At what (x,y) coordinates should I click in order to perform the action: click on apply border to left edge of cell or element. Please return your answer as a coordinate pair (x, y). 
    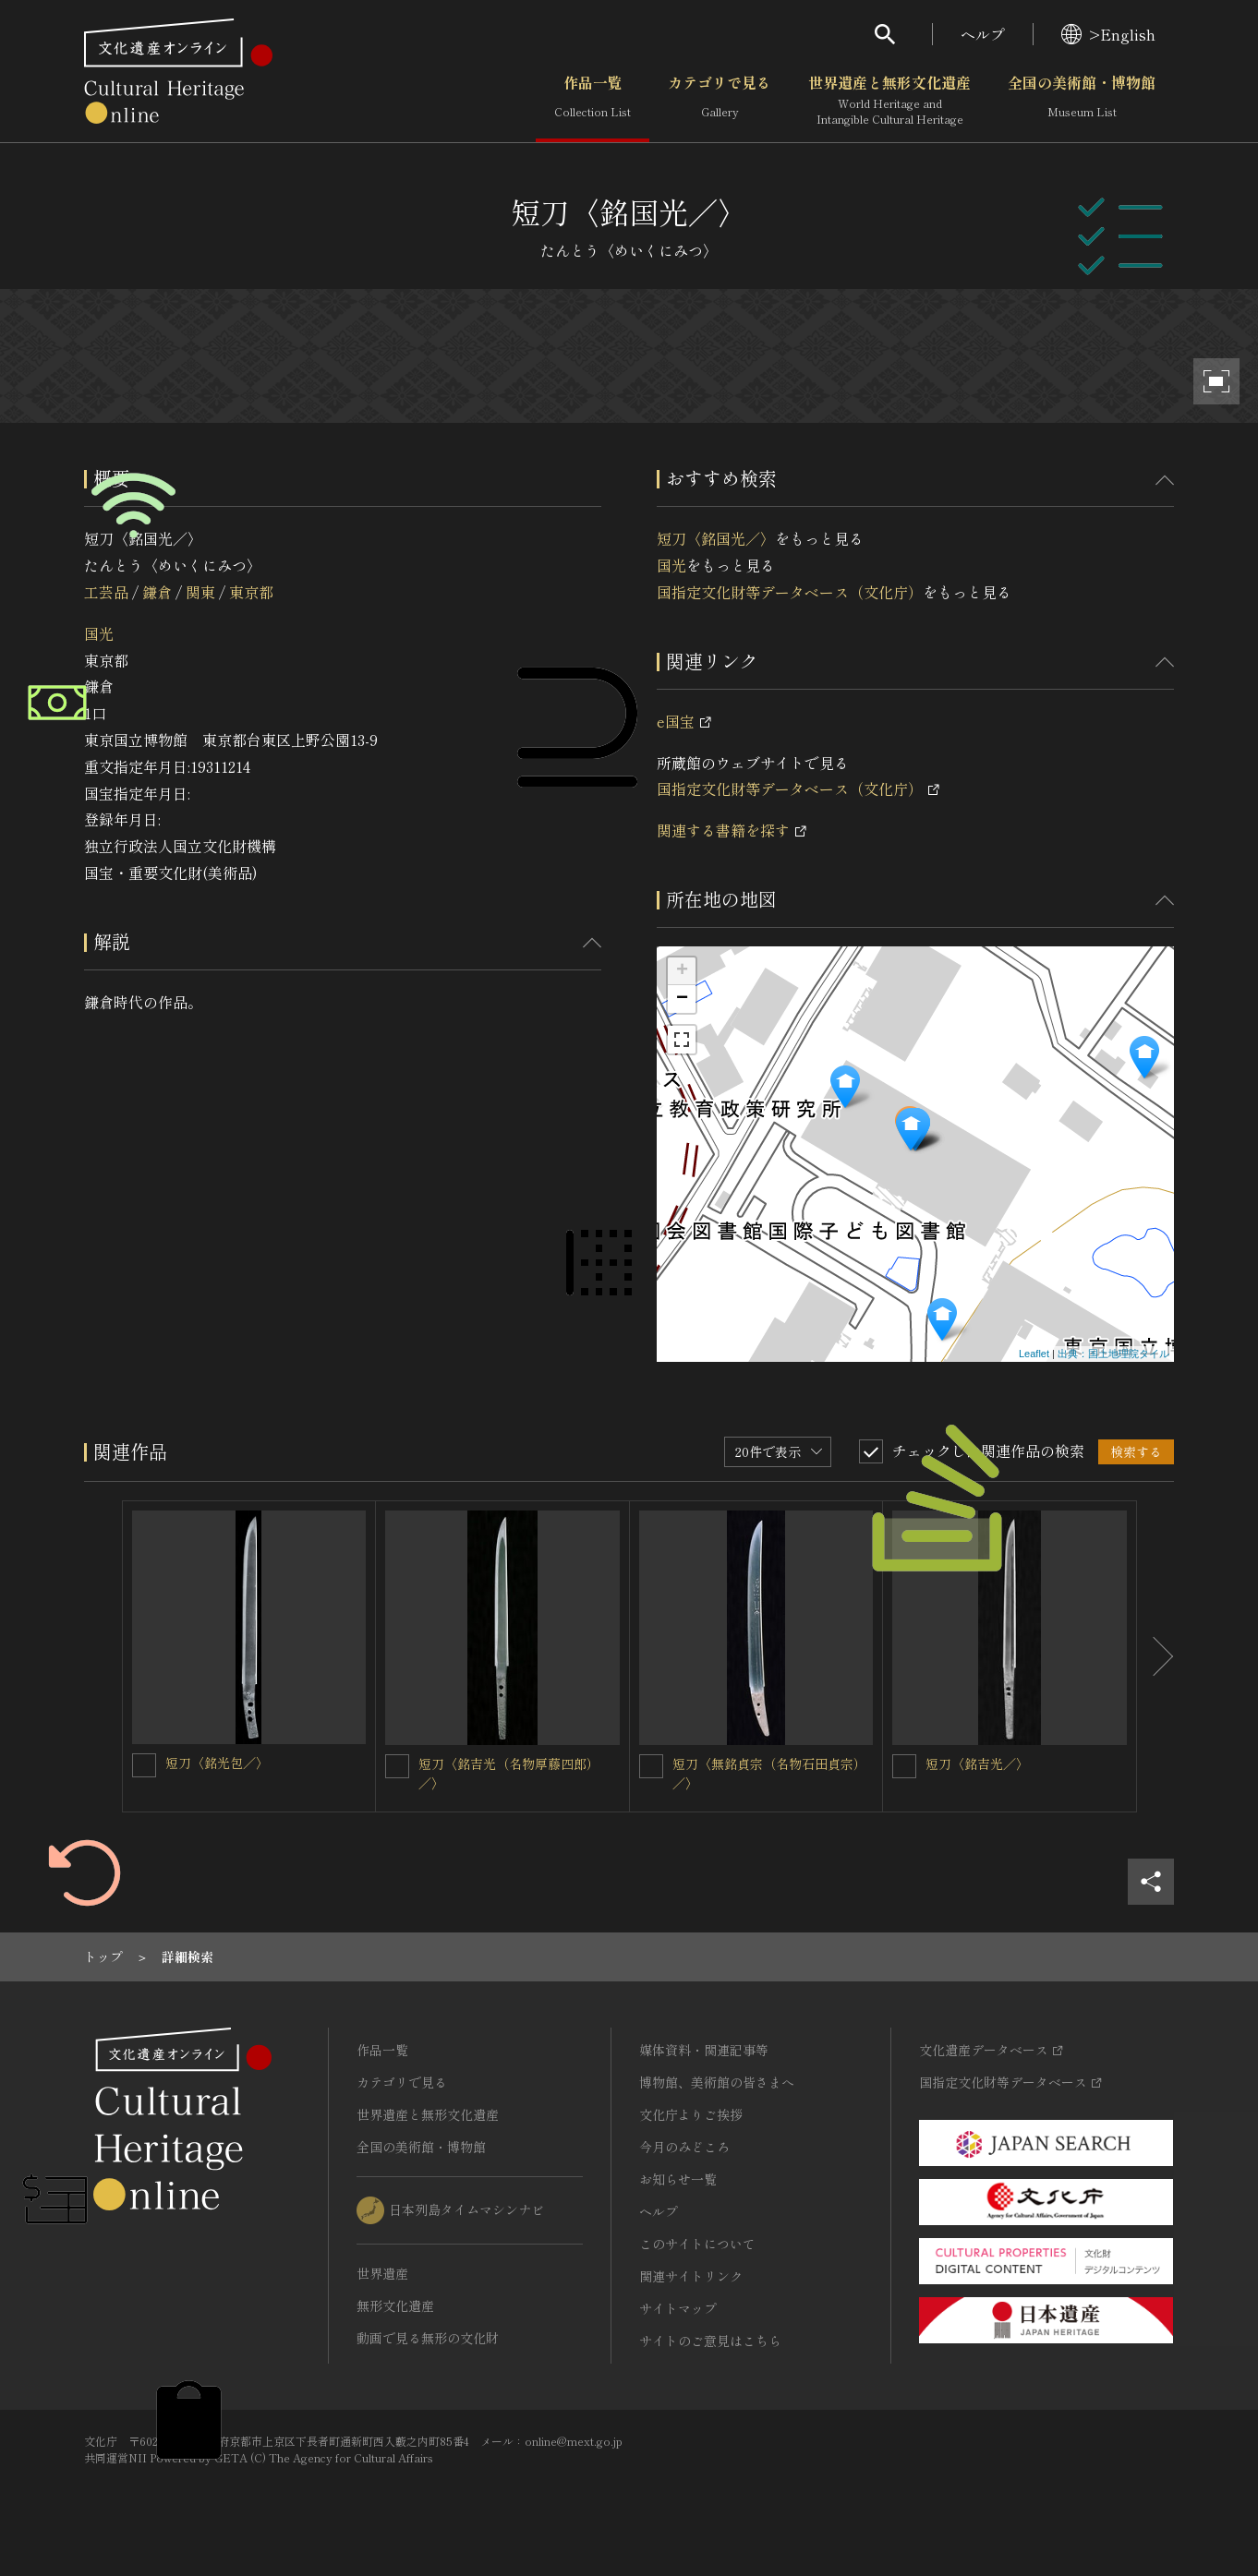
    Looking at the image, I should click on (599, 1262).